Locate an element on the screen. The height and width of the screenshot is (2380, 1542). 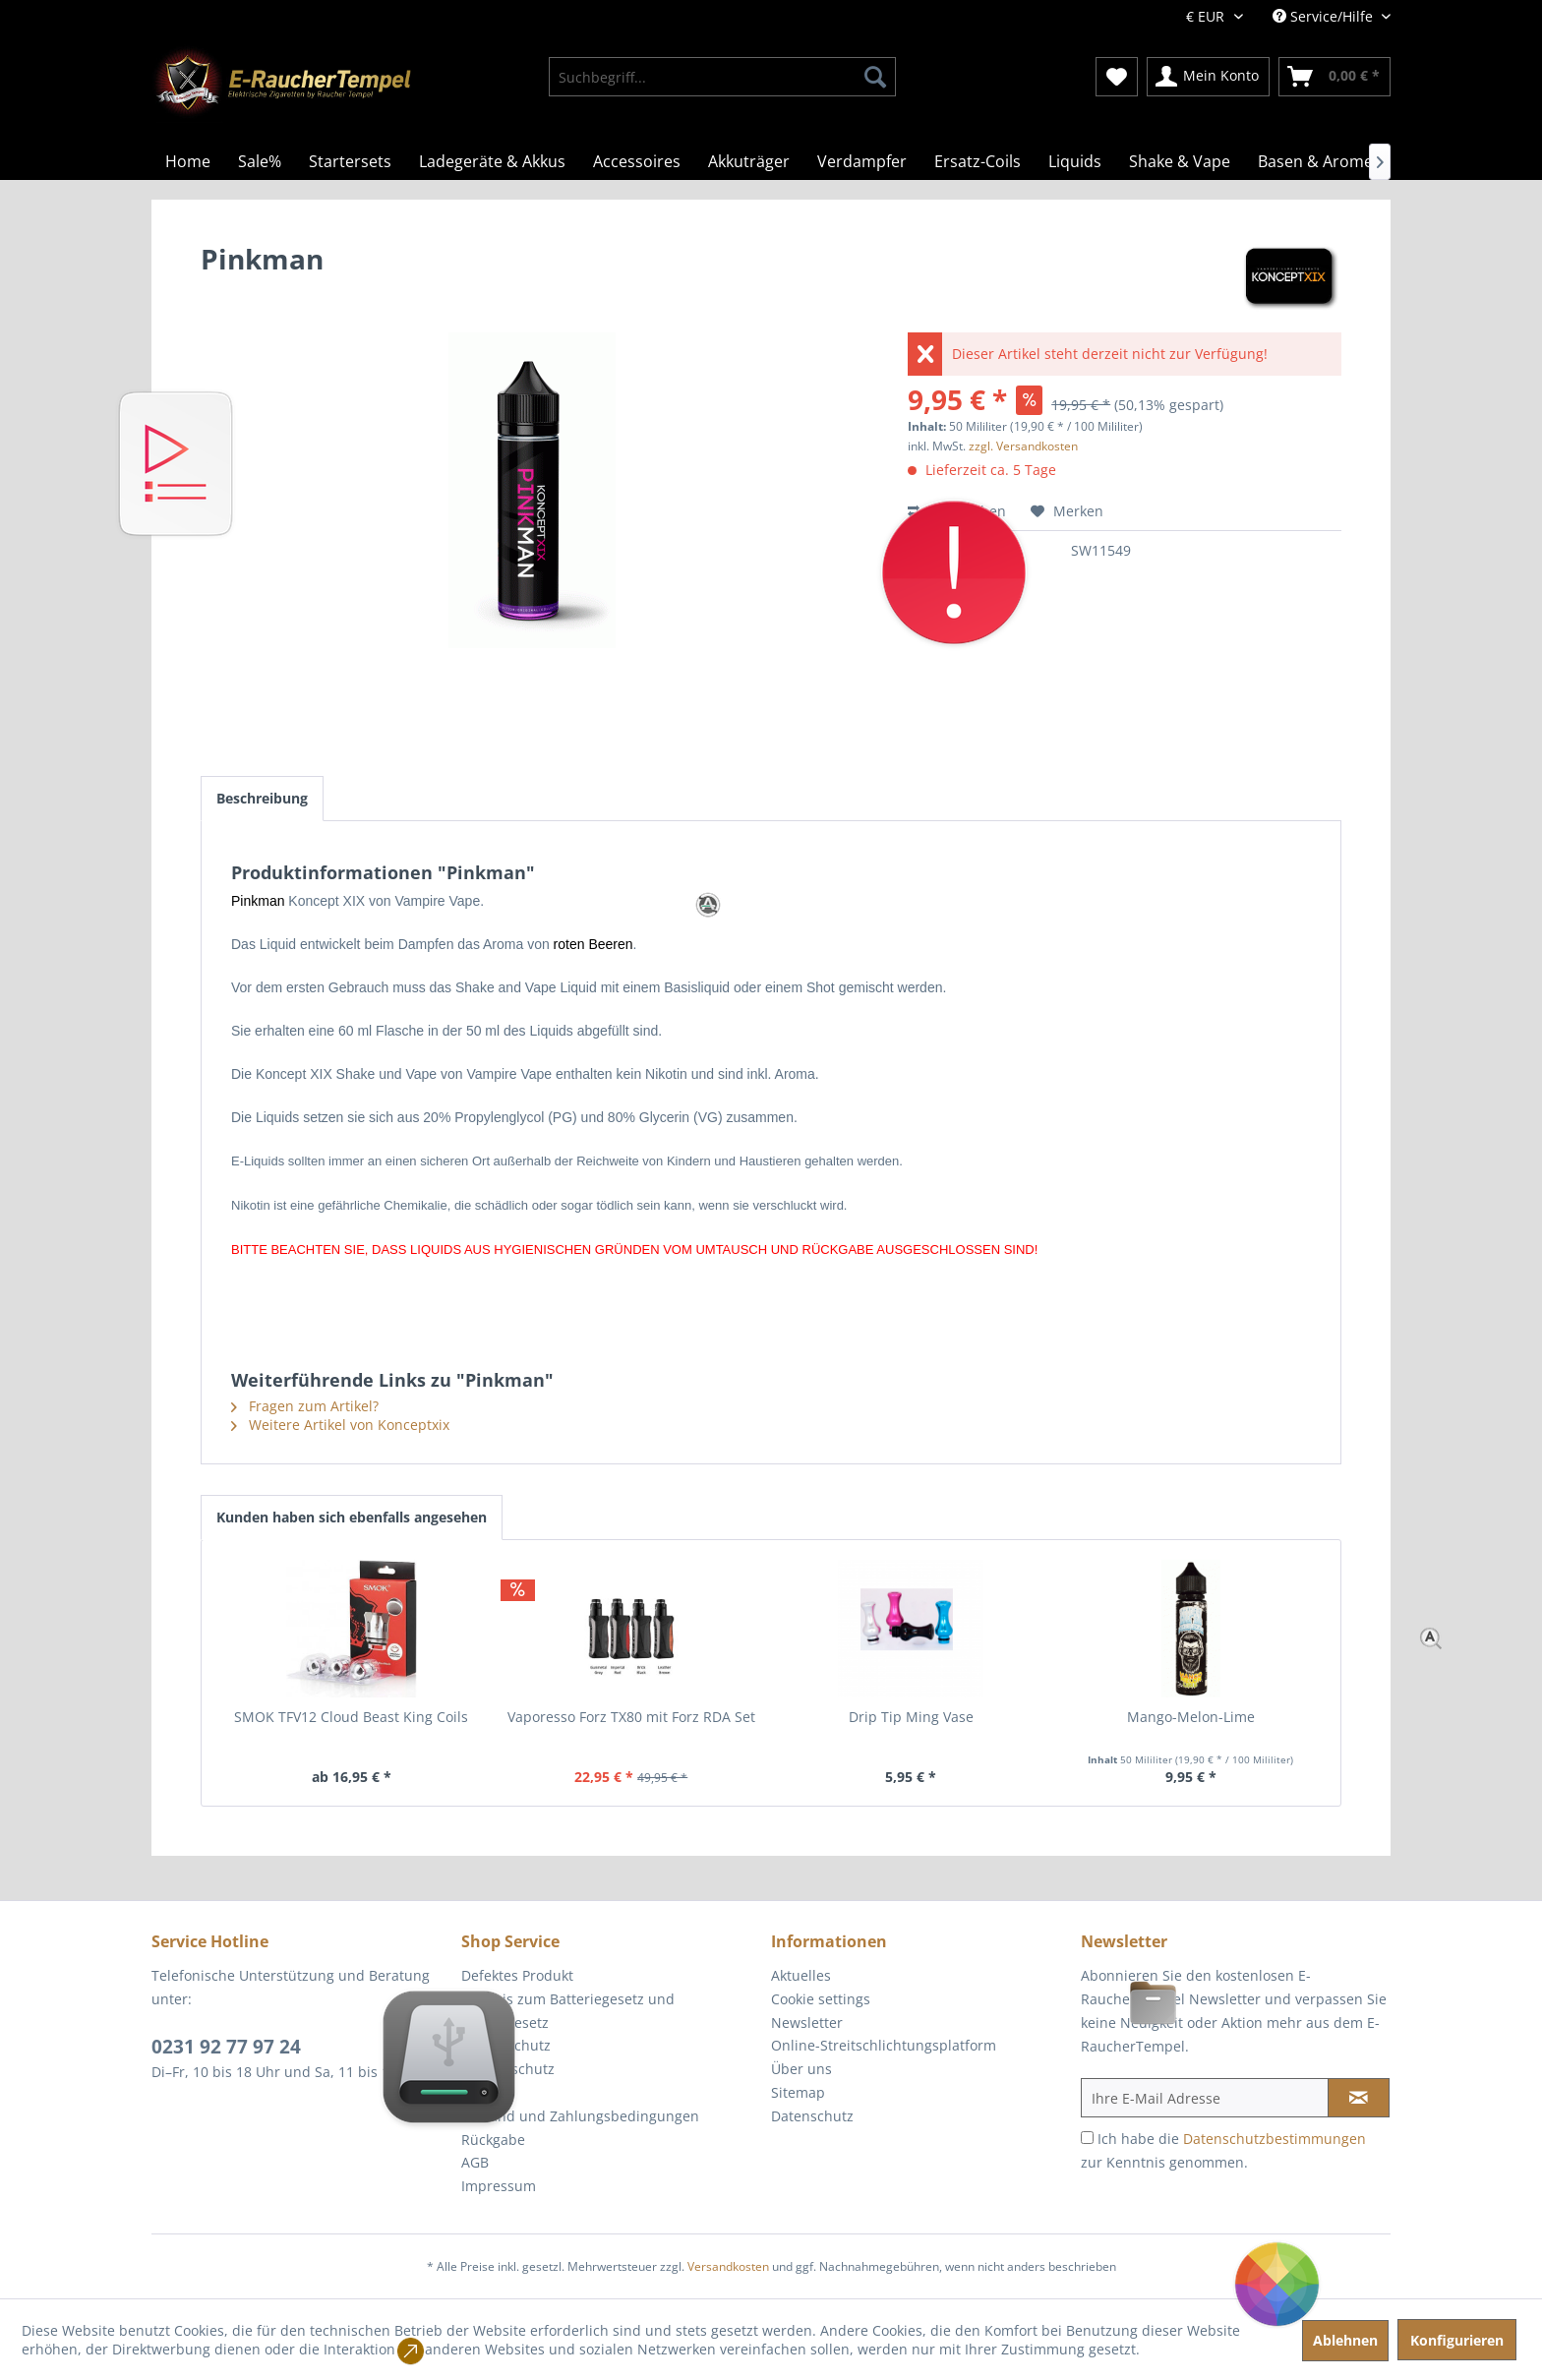
find text or search within a document is located at coordinates (1431, 1638).